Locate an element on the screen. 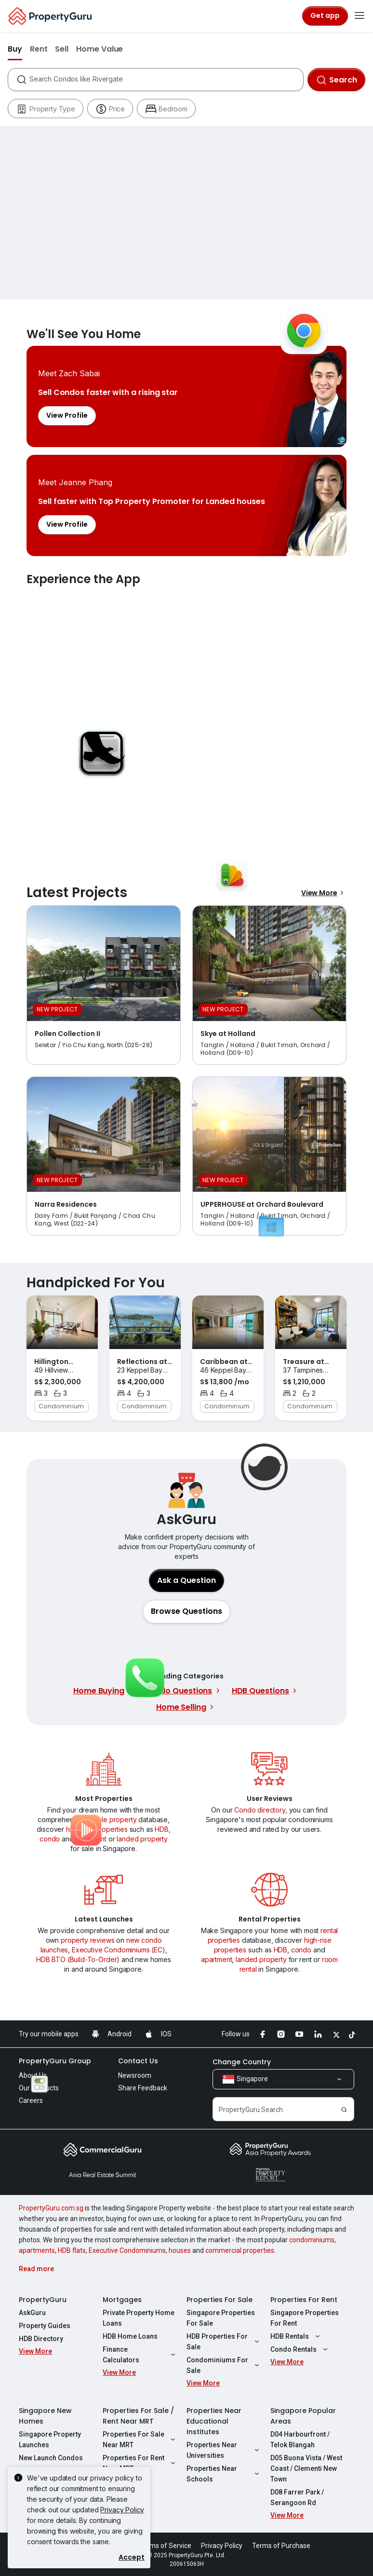 The width and height of the screenshot is (373, 2576). open wine file manager for windows applications is located at coordinates (271, 1226).